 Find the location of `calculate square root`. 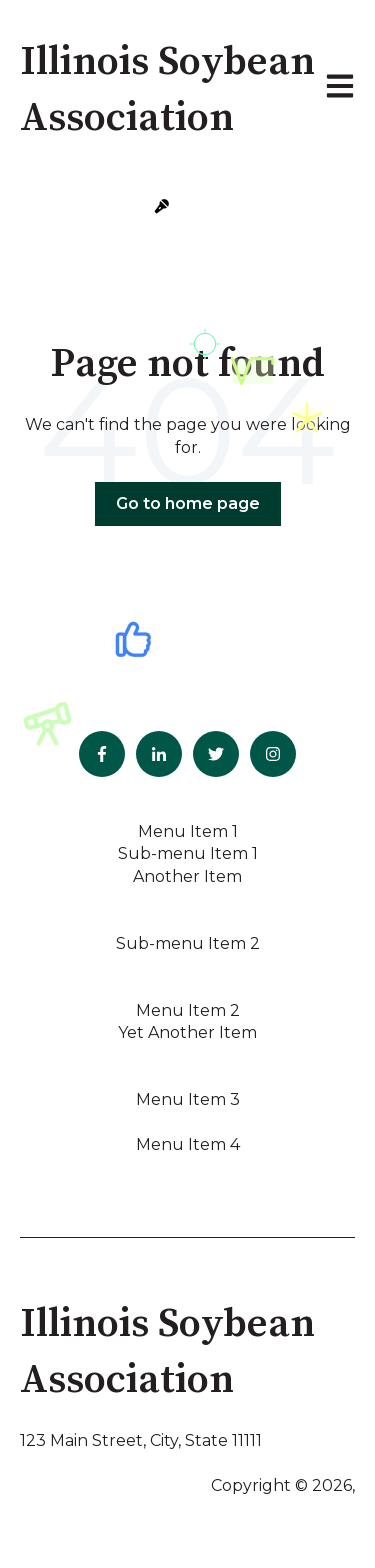

calculate square root is located at coordinates (251, 368).